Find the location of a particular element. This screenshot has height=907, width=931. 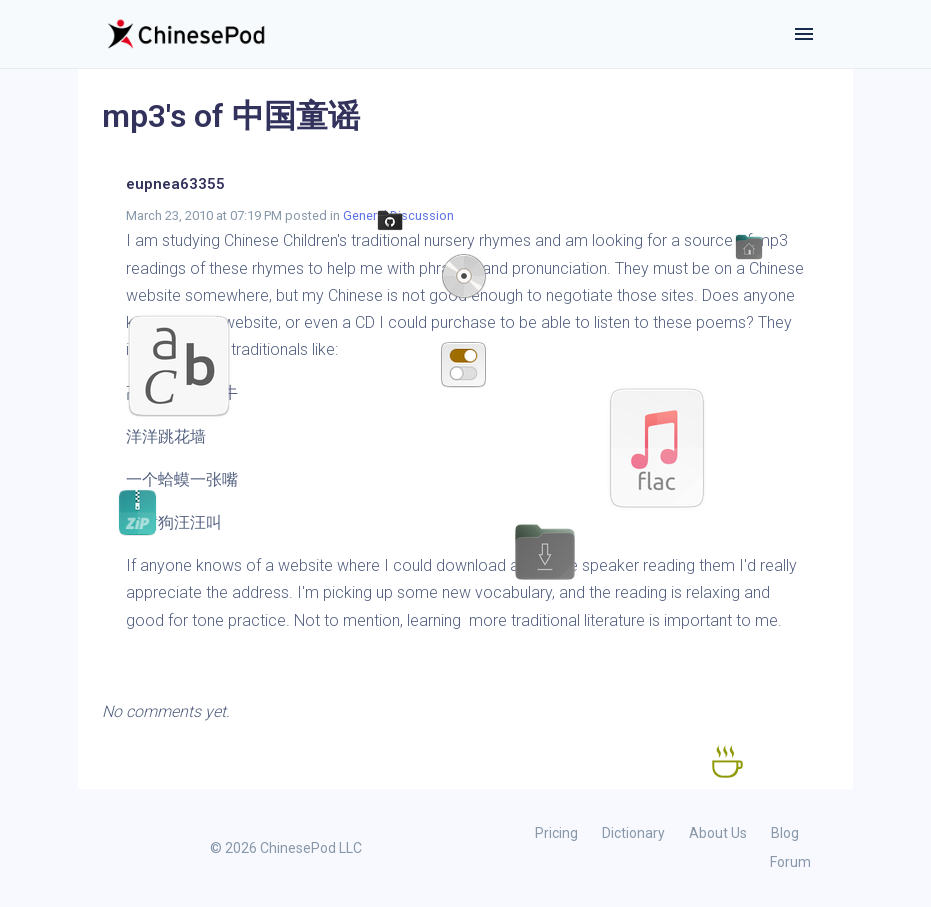

compressed zip archive file is located at coordinates (137, 512).